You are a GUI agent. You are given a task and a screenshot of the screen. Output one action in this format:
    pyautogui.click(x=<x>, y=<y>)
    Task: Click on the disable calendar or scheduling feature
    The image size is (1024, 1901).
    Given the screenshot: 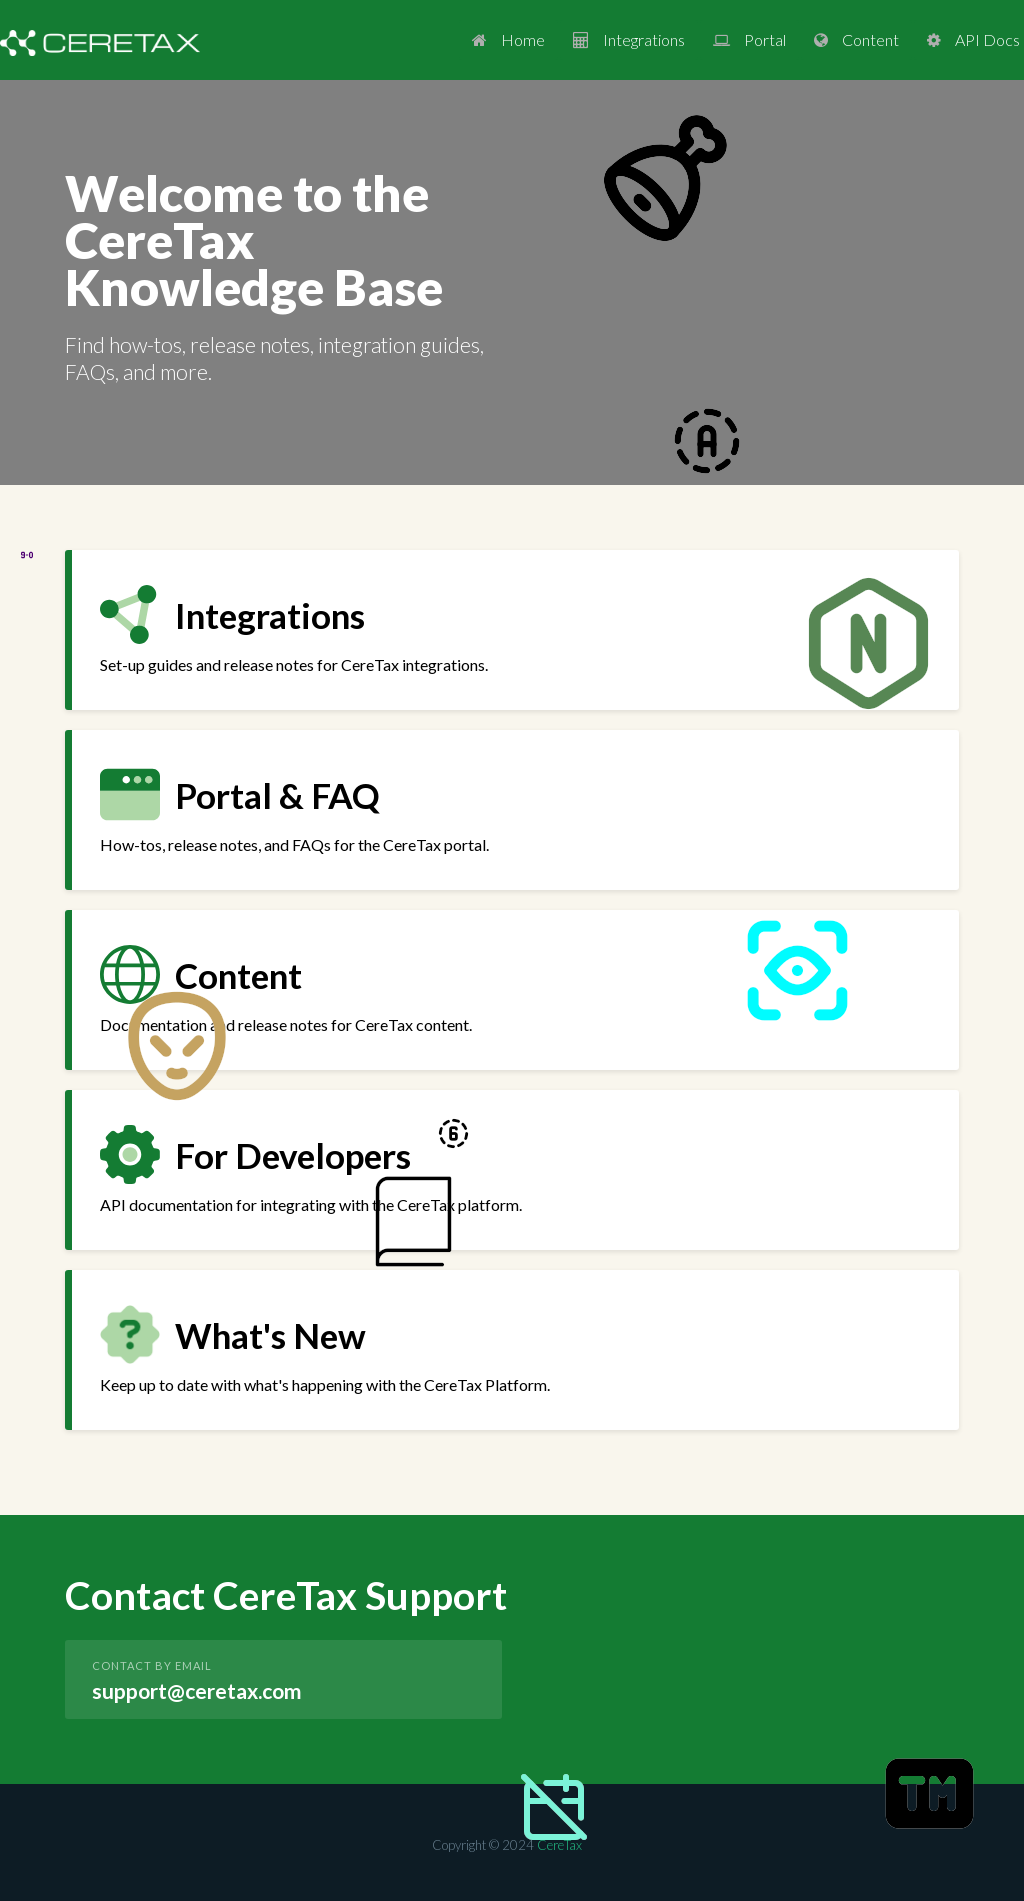 What is the action you would take?
    pyautogui.click(x=554, y=1807)
    